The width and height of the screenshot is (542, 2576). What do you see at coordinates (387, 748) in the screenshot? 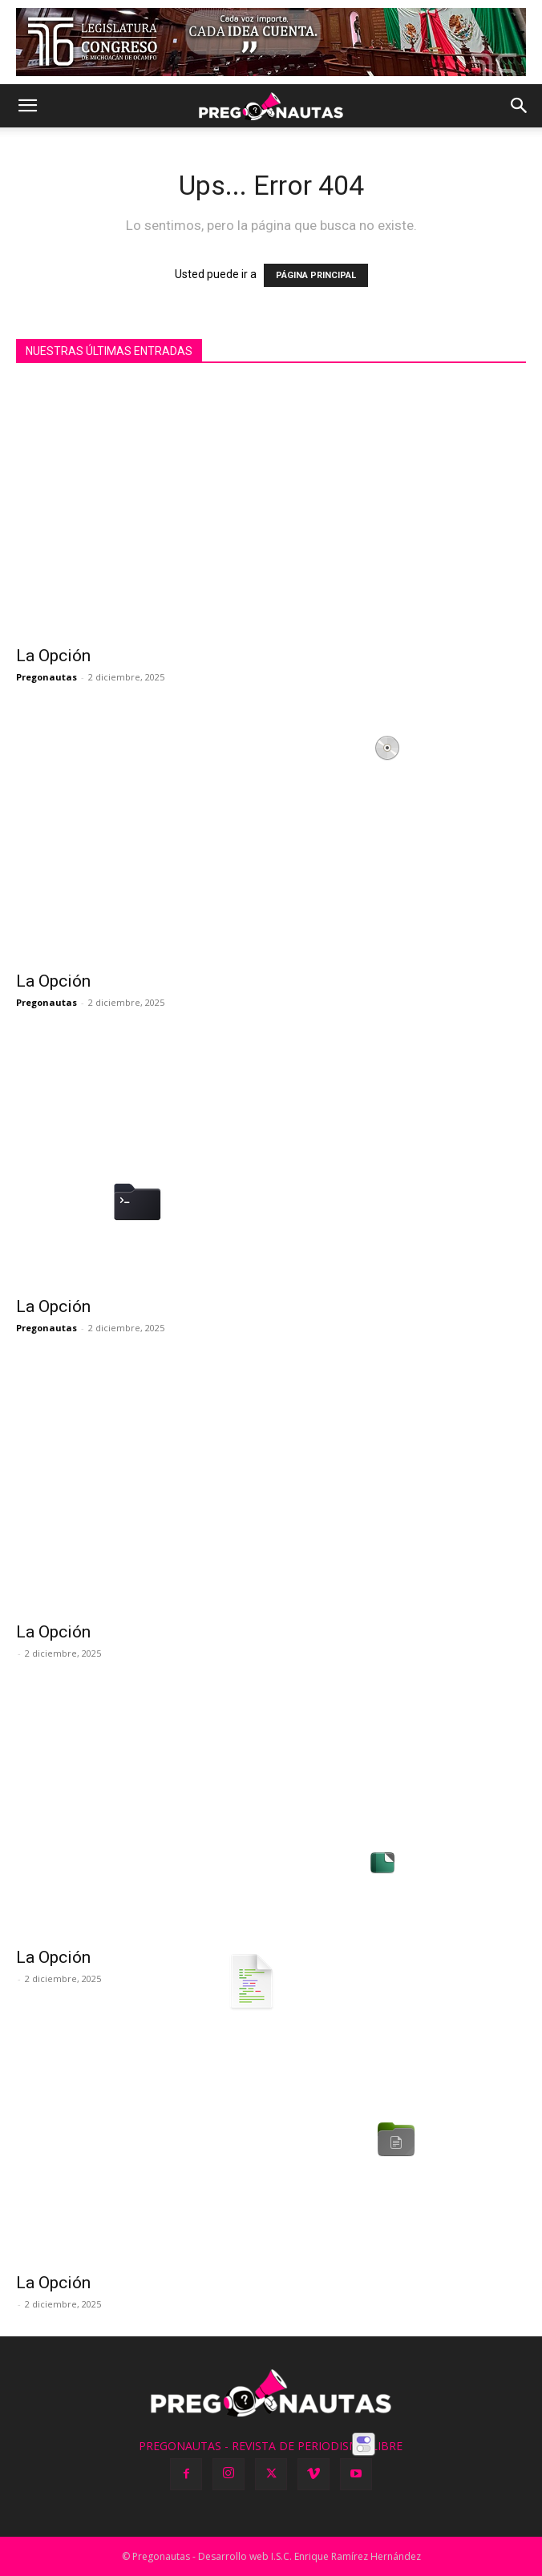
I see `access DVD-RW drive or disc` at bounding box center [387, 748].